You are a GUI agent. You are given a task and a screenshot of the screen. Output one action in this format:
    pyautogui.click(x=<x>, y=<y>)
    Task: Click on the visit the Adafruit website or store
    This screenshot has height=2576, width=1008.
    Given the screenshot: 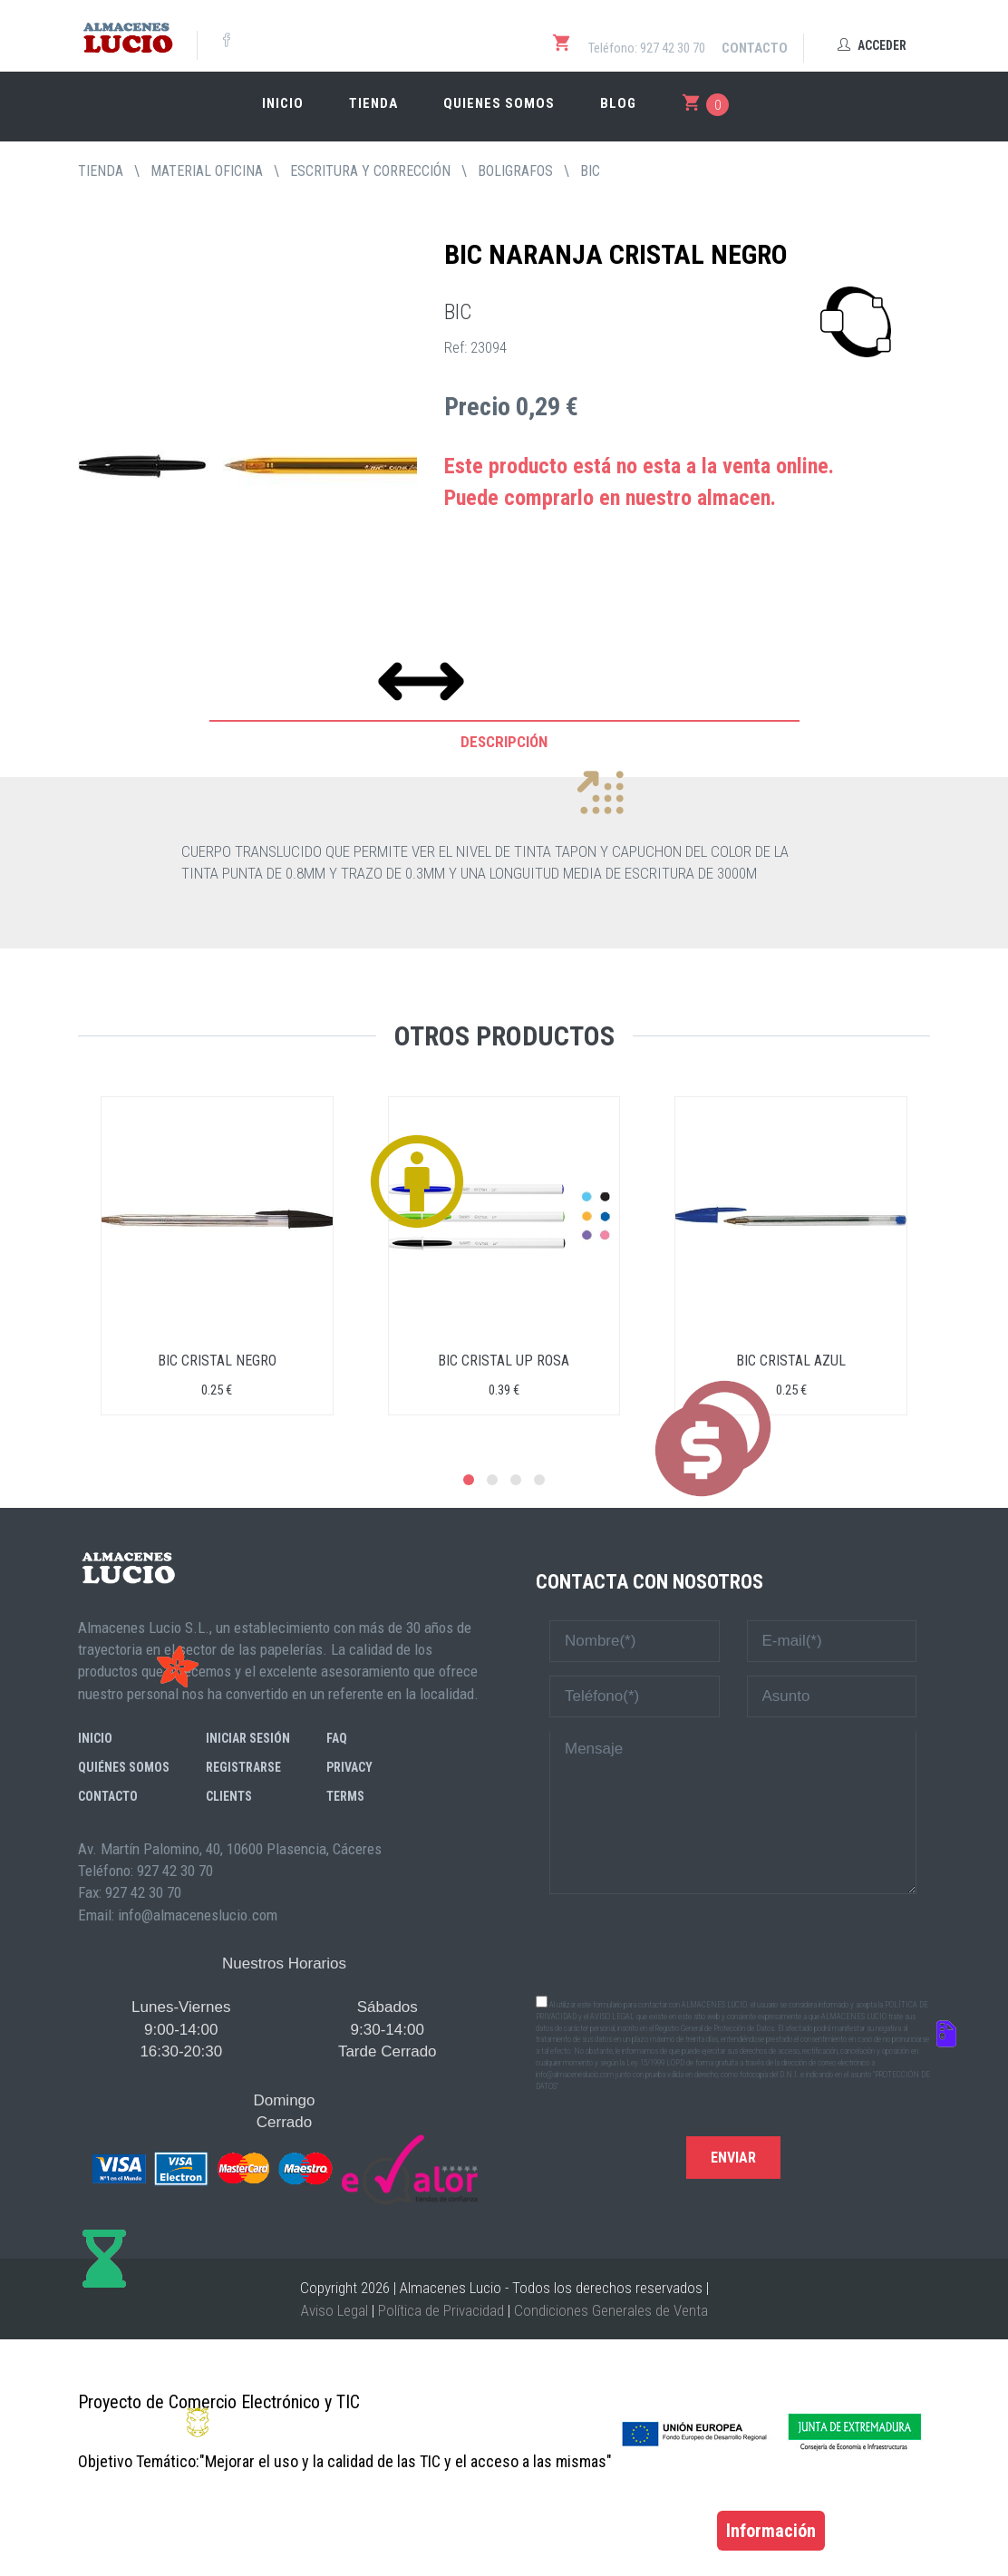 What is the action you would take?
    pyautogui.click(x=178, y=1667)
    